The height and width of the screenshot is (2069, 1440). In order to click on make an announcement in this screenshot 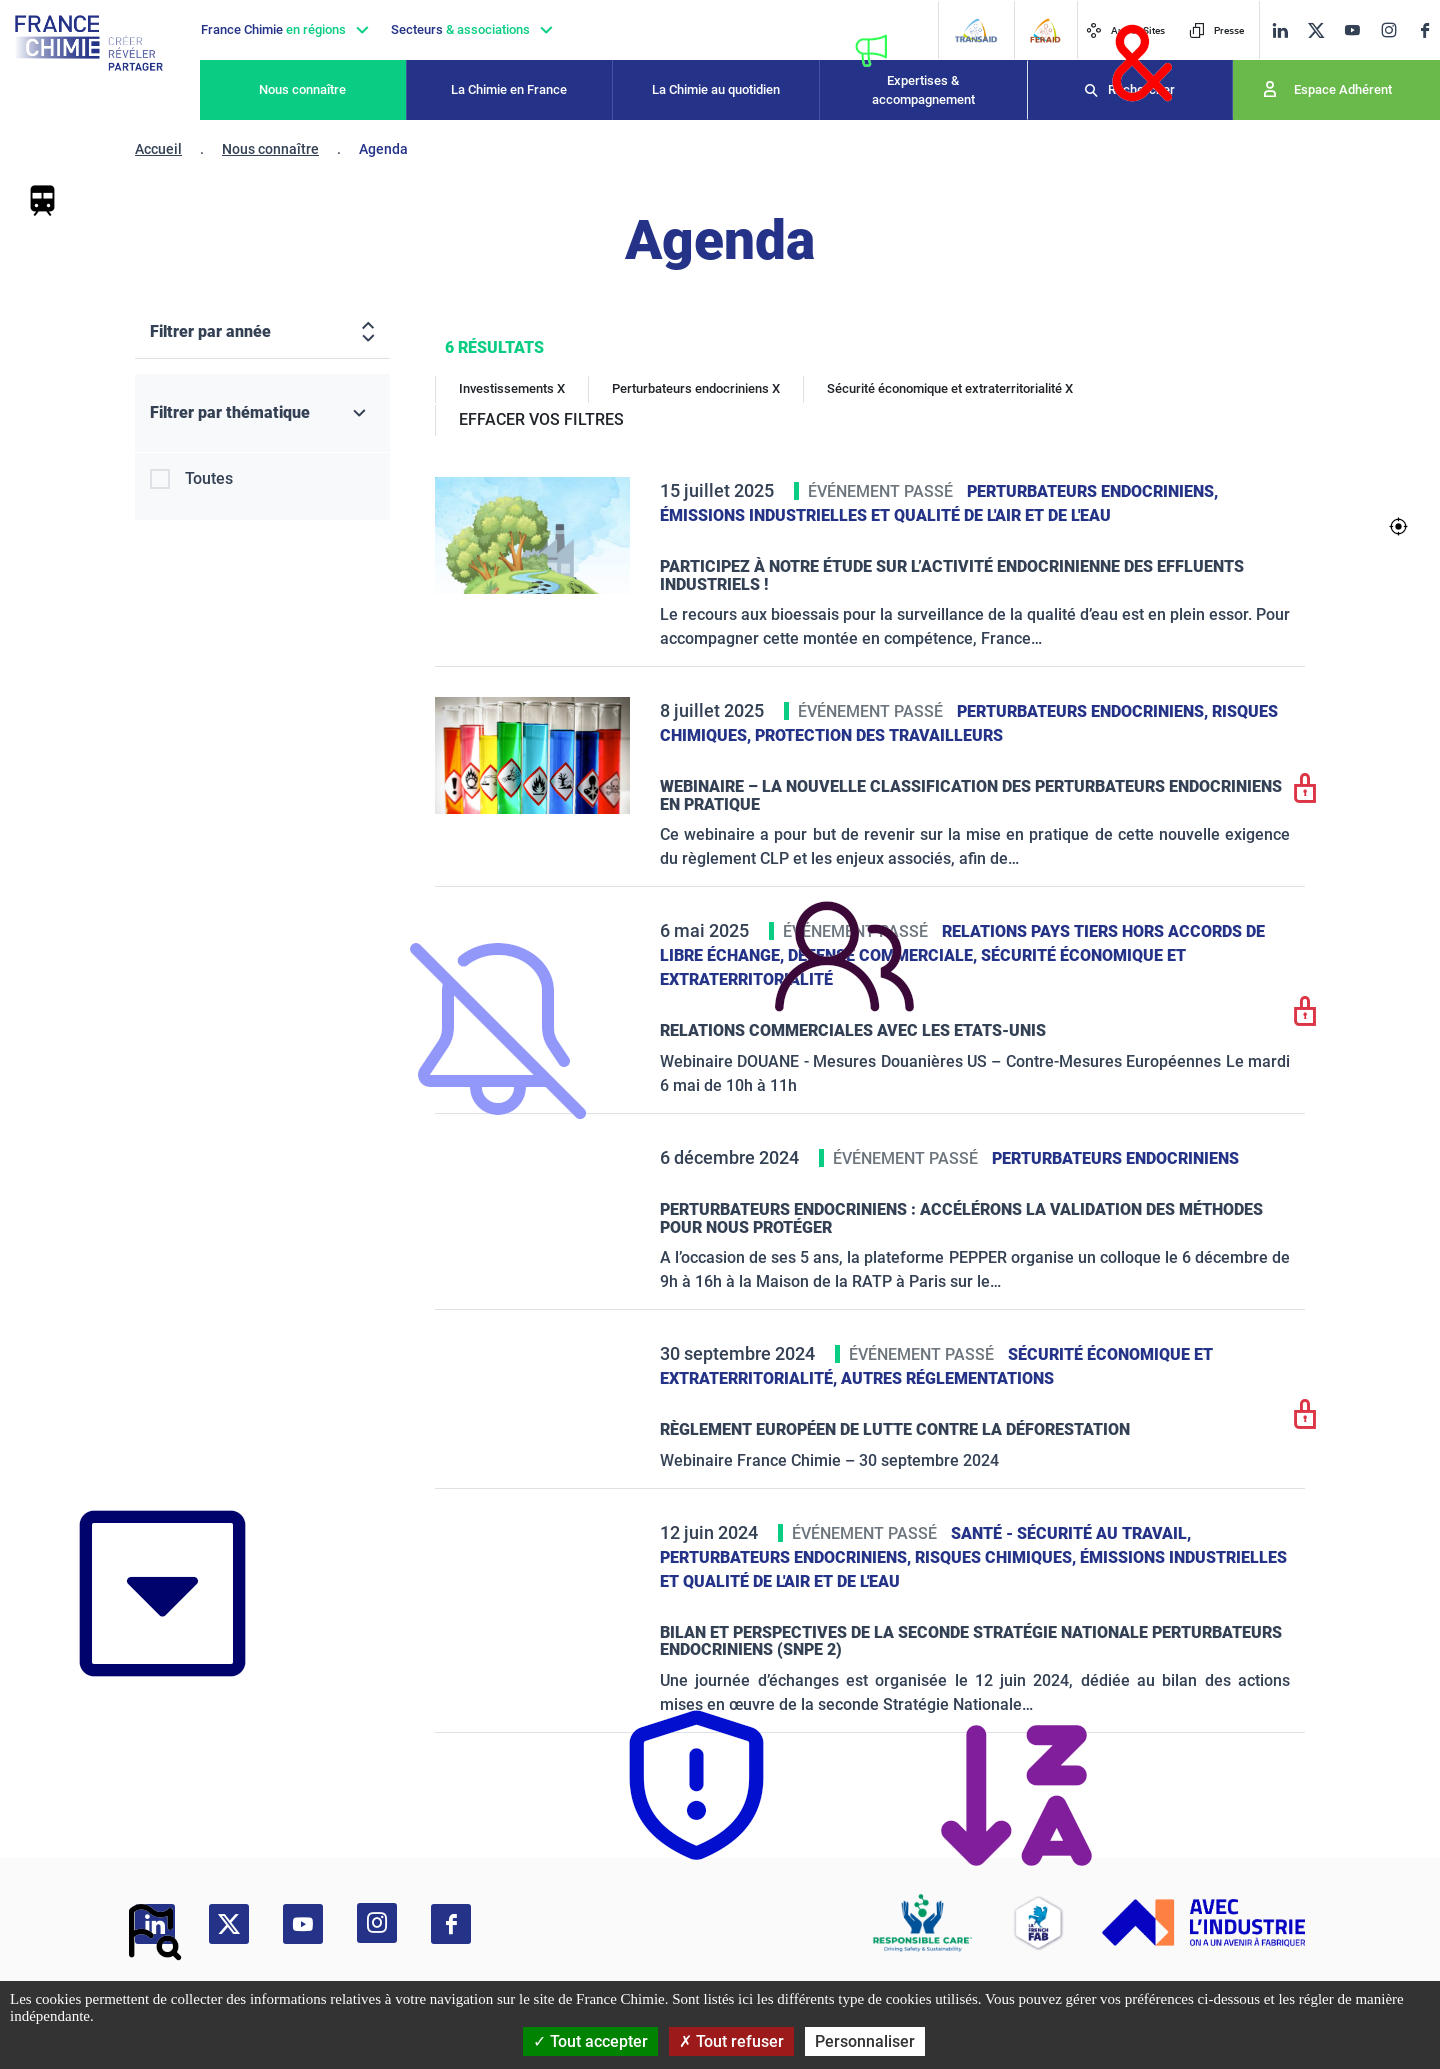, I will do `click(872, 51)`.